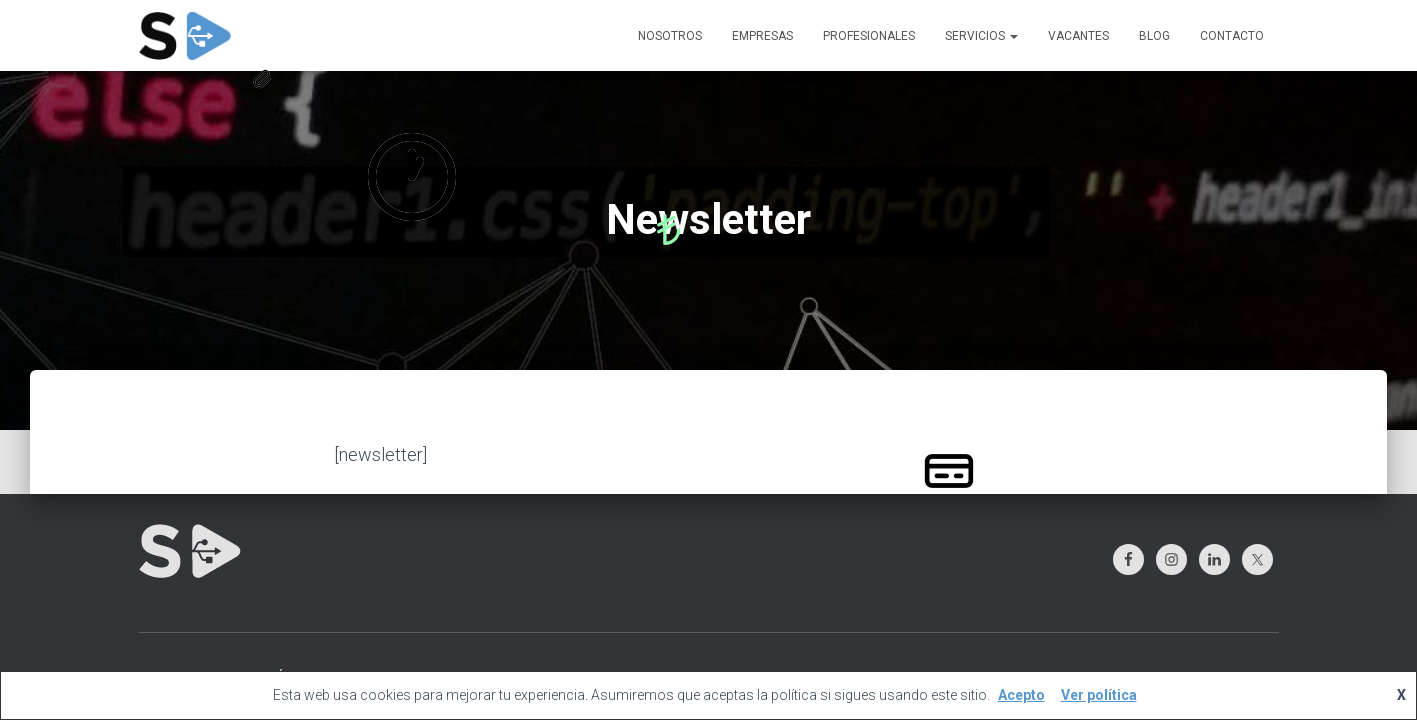  I want to click on view or select Turkish lira currency, so click(669, 229).